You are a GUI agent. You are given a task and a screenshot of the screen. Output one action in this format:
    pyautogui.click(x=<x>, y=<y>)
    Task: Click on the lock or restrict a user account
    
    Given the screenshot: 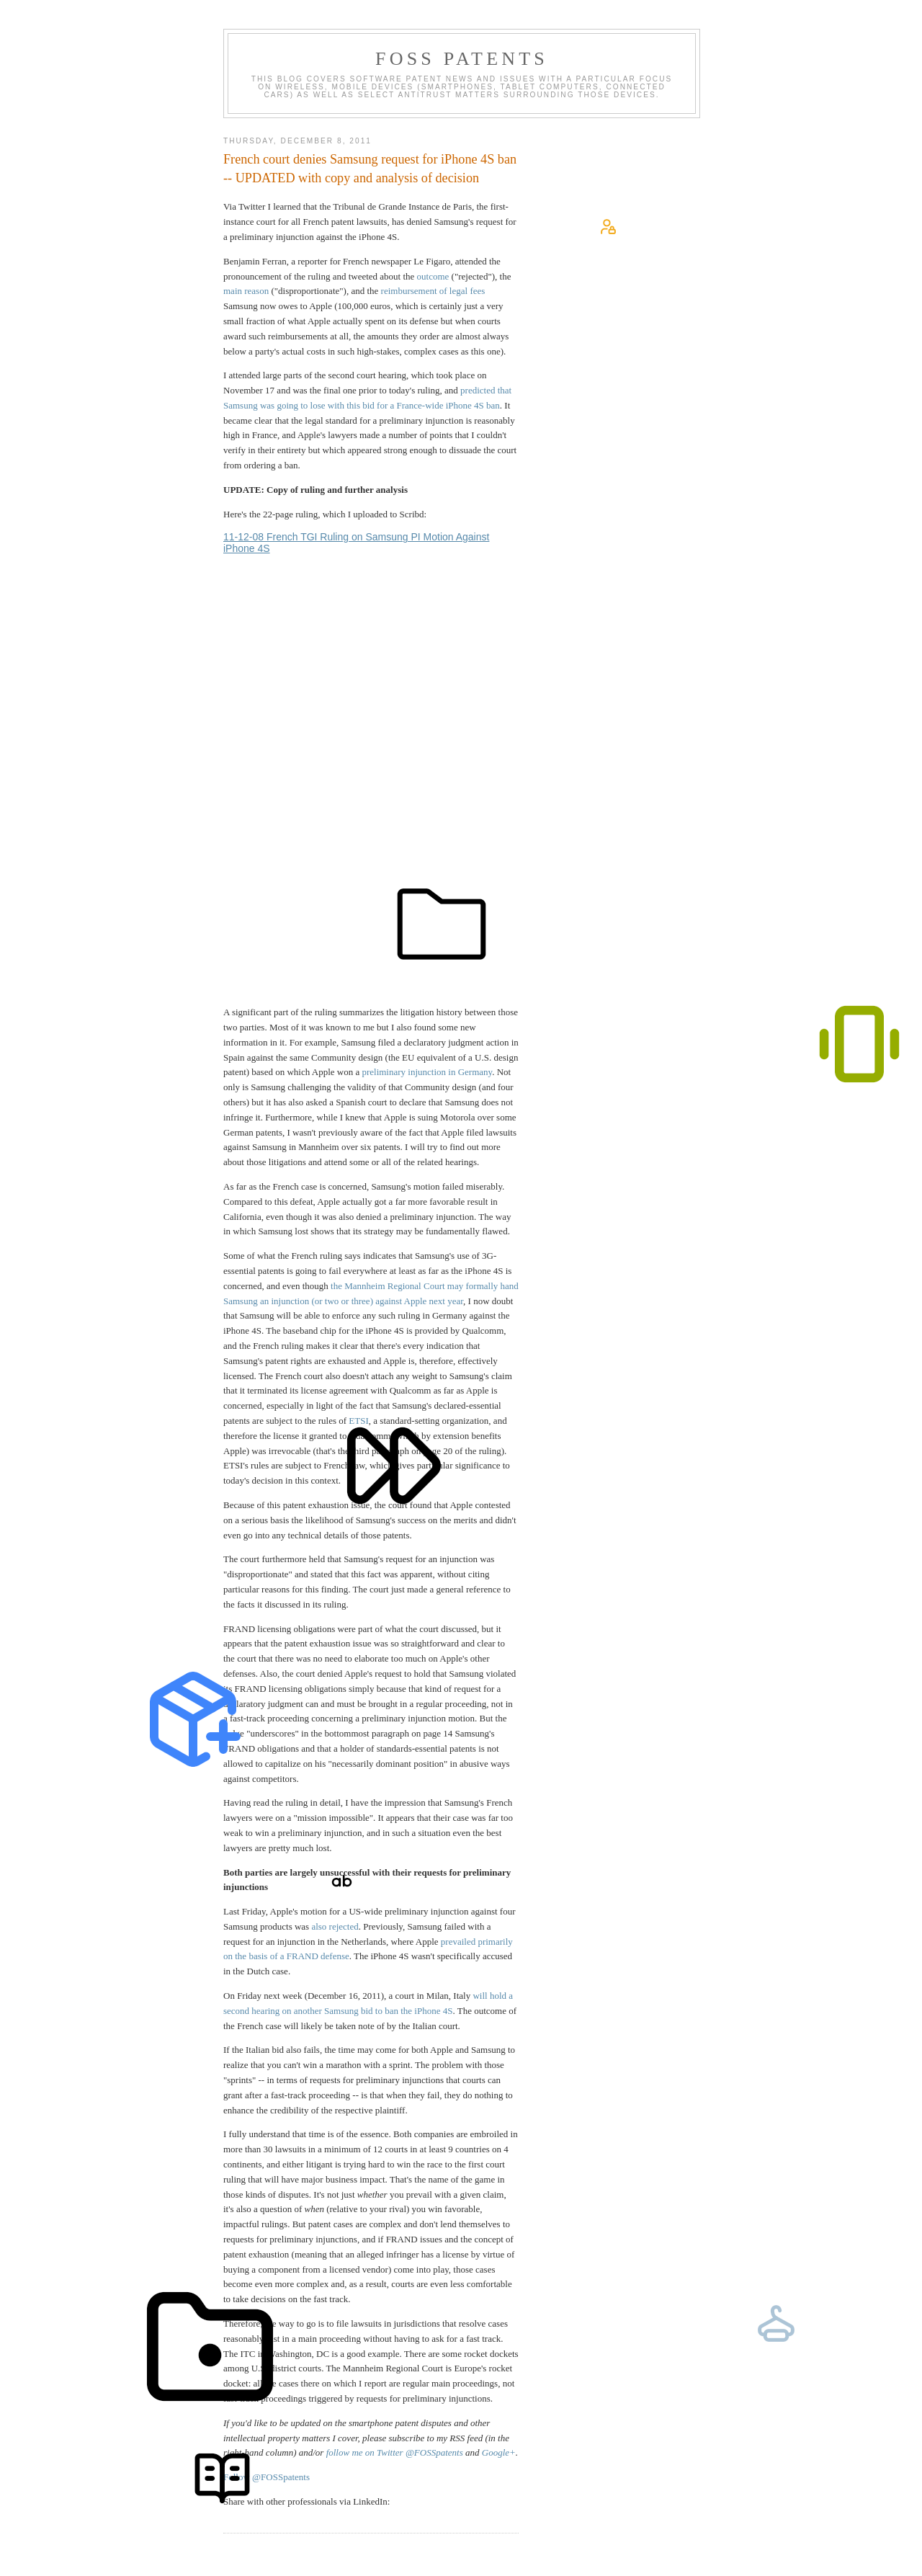 What is the action you would take?
    pyautogui.click(x=608, y=226)
    